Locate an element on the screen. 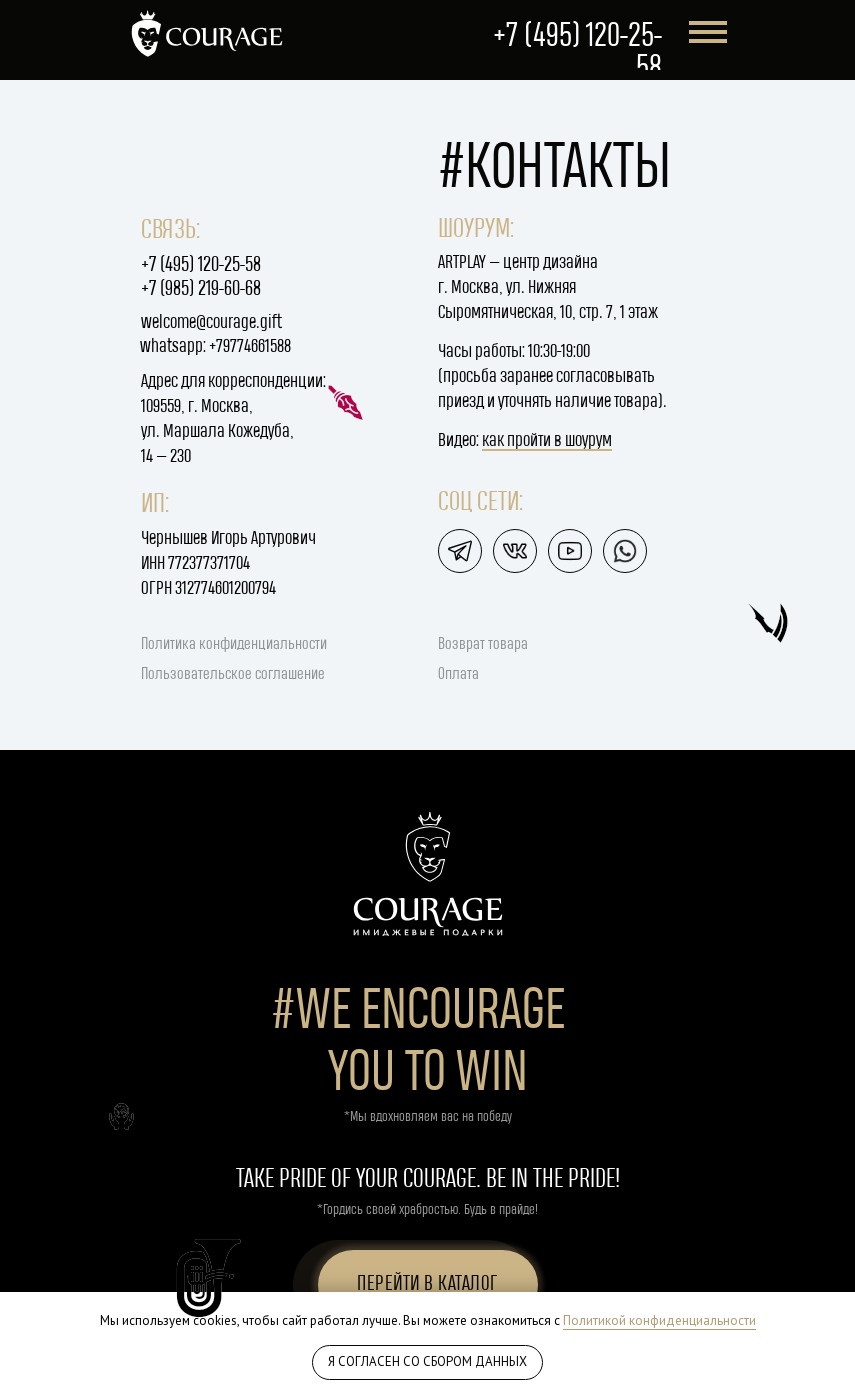 The width and height of the screenshot is (855, 1400). select tuba as your instrument is located at coordinates (205, 1277).